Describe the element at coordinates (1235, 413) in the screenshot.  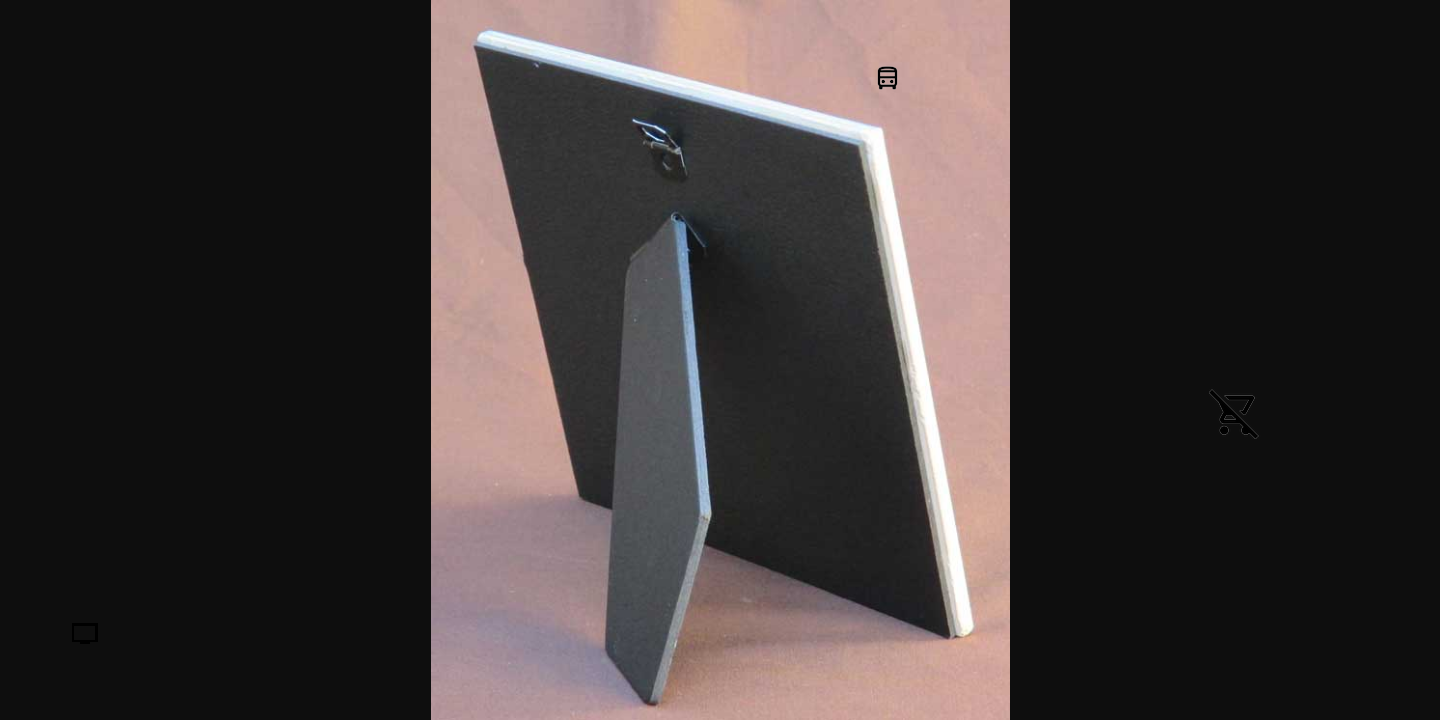
I see `remove item from shopping cart` at that location.